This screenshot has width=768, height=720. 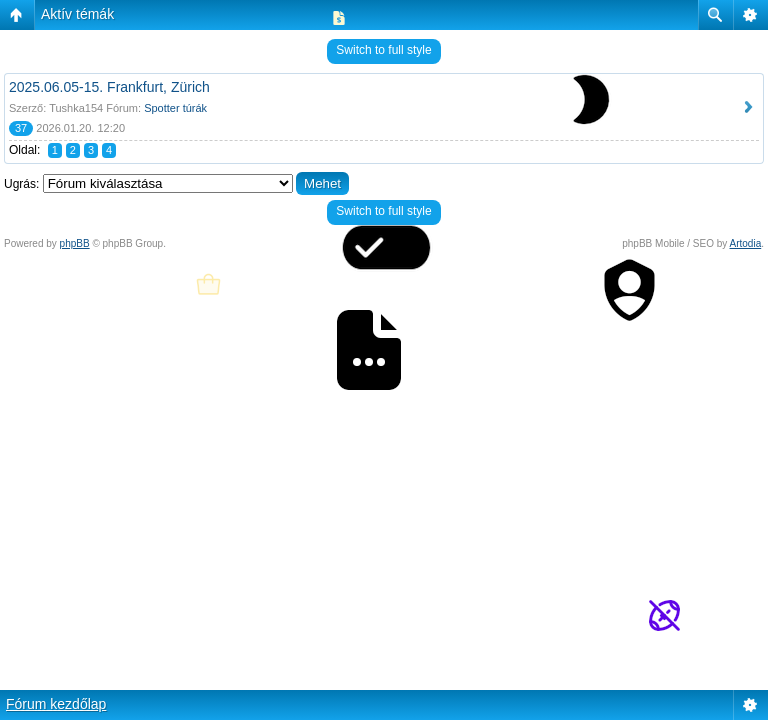 What do you see at coordinates (369, 350) in the screenshot?
I see `view file details or additional options` at bounding box center [369, 350].